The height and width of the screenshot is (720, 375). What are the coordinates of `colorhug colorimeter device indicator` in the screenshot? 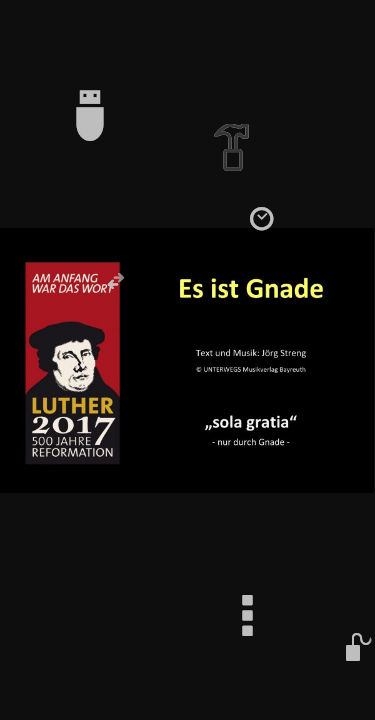 It's located at (358, 649).